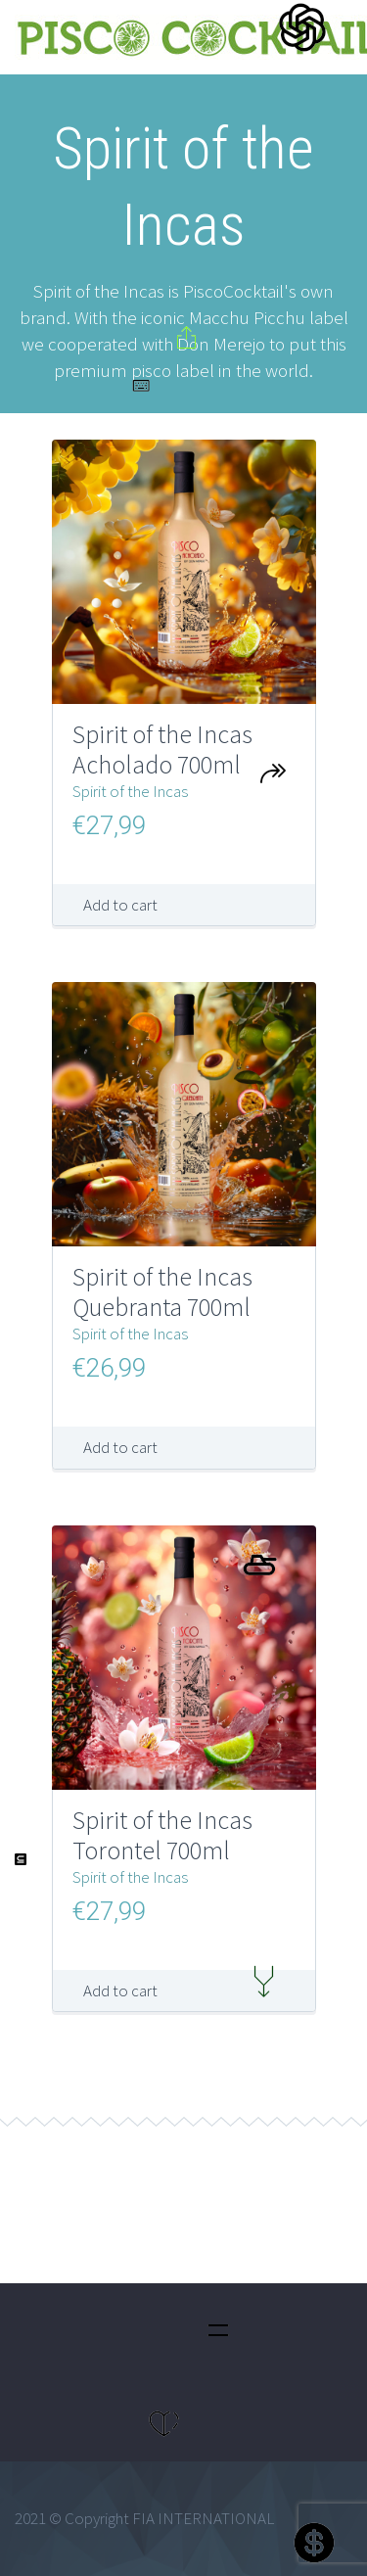 The height and width of the screenshot is (2576, 367). What do you see at coordinates (314, 2543) in the screenshot?
I see `view pricing or payment options` at bounding box center [314, 2543].